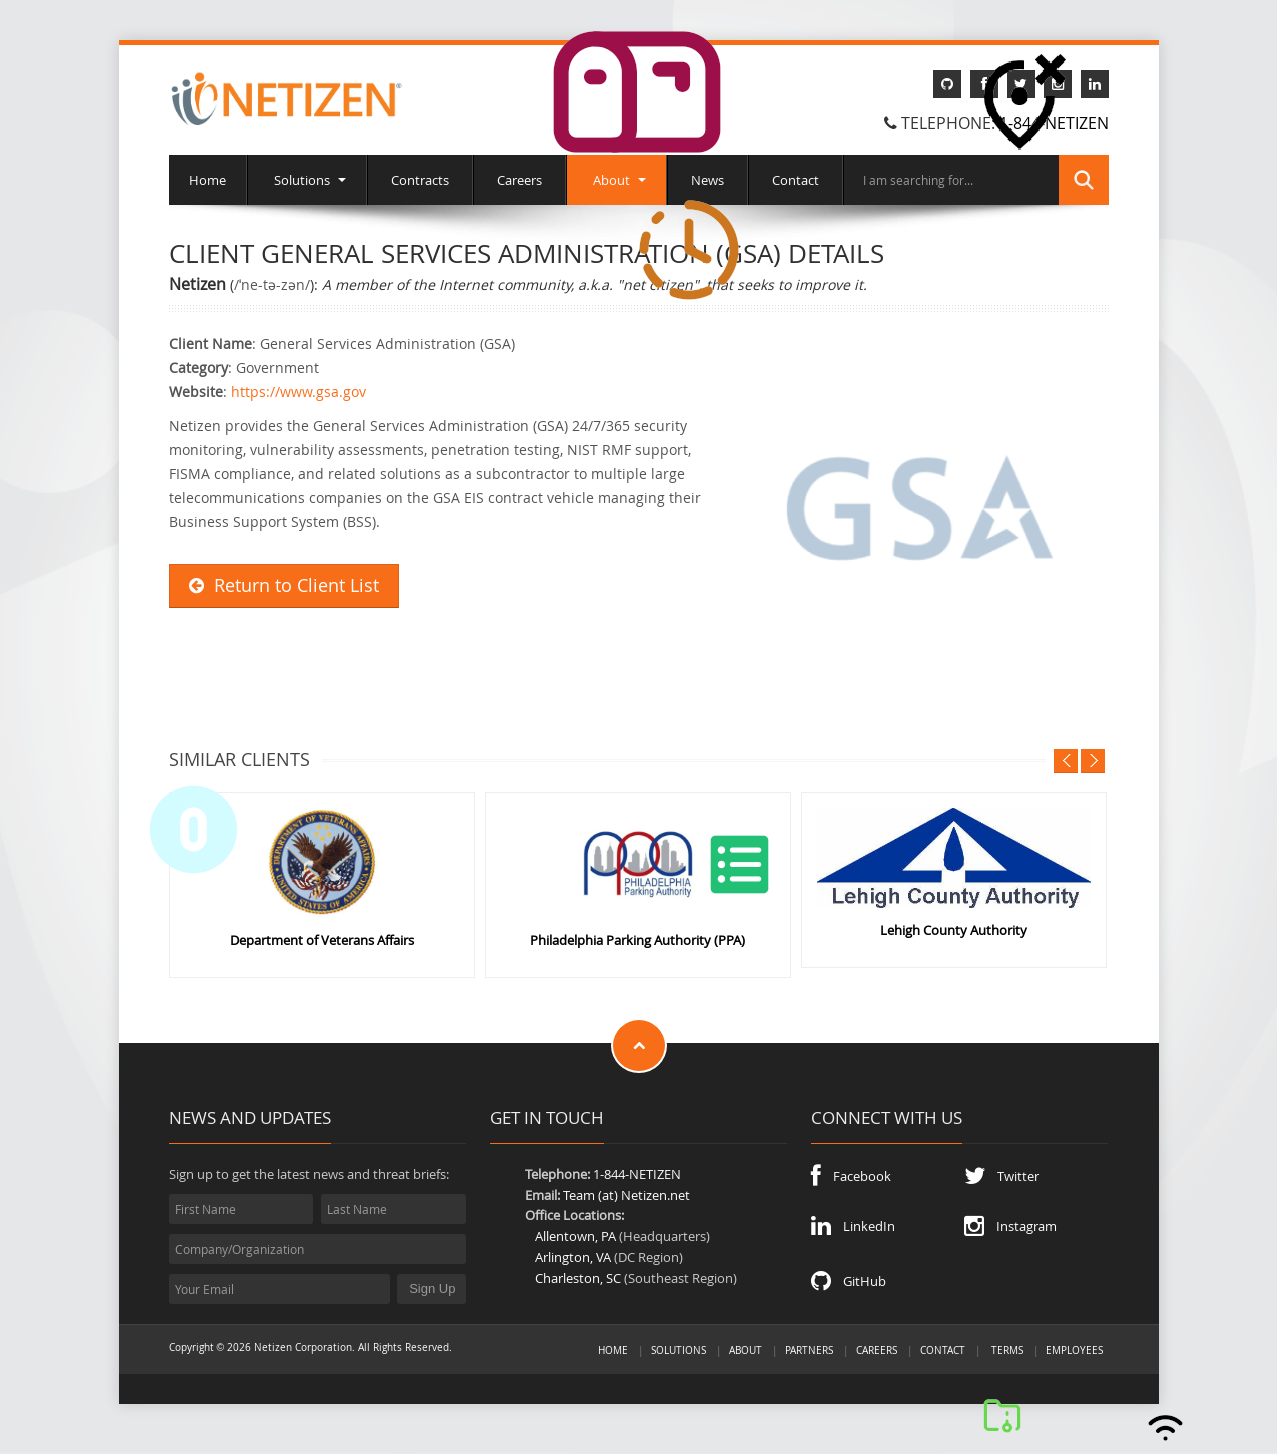  What do you see at coordinates (1165, 1421) in the screenshot?
I see `indicates strong wifi signal strength` at bounding box center [1165, 1421].